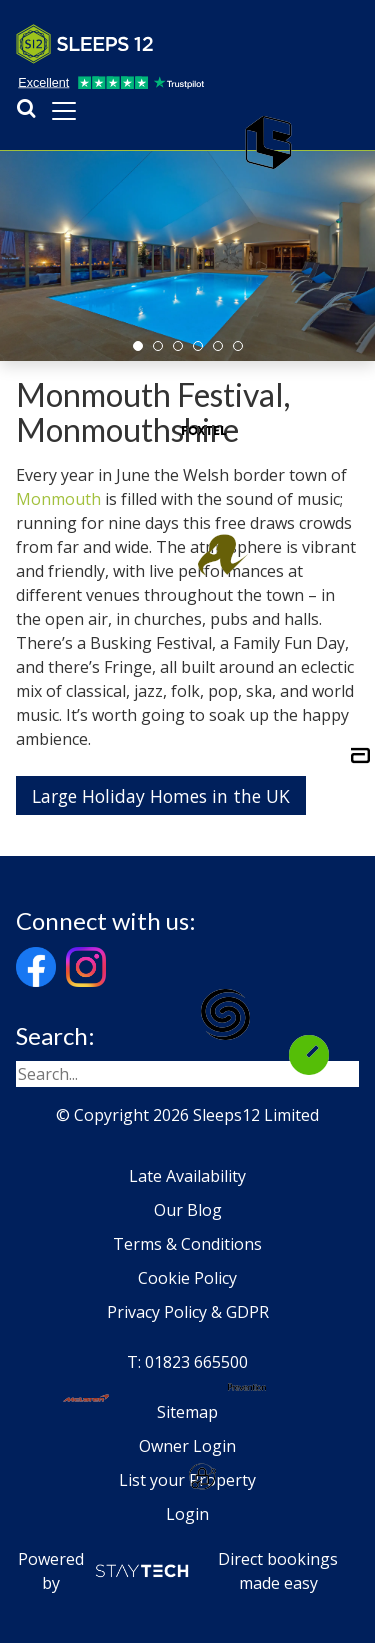  What do you see at coordinates (247, 1387) in the screenshot?
I see `prevention magazine brand logo` at bounding box center [247, 1387].